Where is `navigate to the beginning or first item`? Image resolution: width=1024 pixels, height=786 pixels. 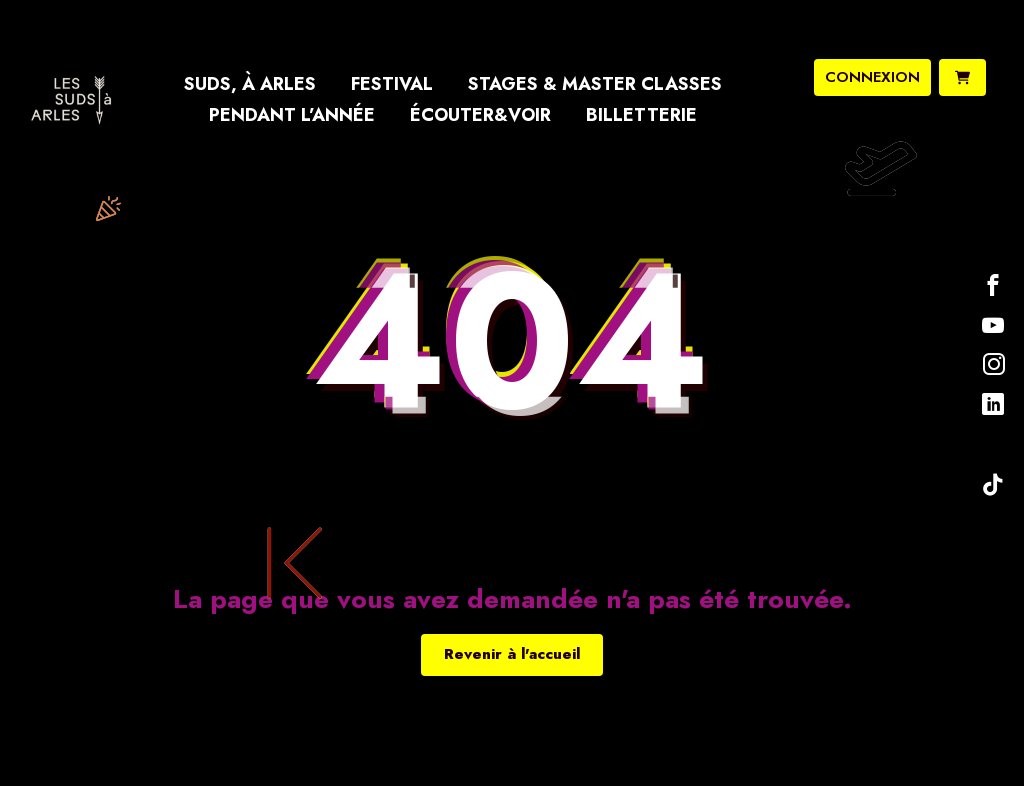 navigate to the beginning or first item is located at coordinates (293, 563).